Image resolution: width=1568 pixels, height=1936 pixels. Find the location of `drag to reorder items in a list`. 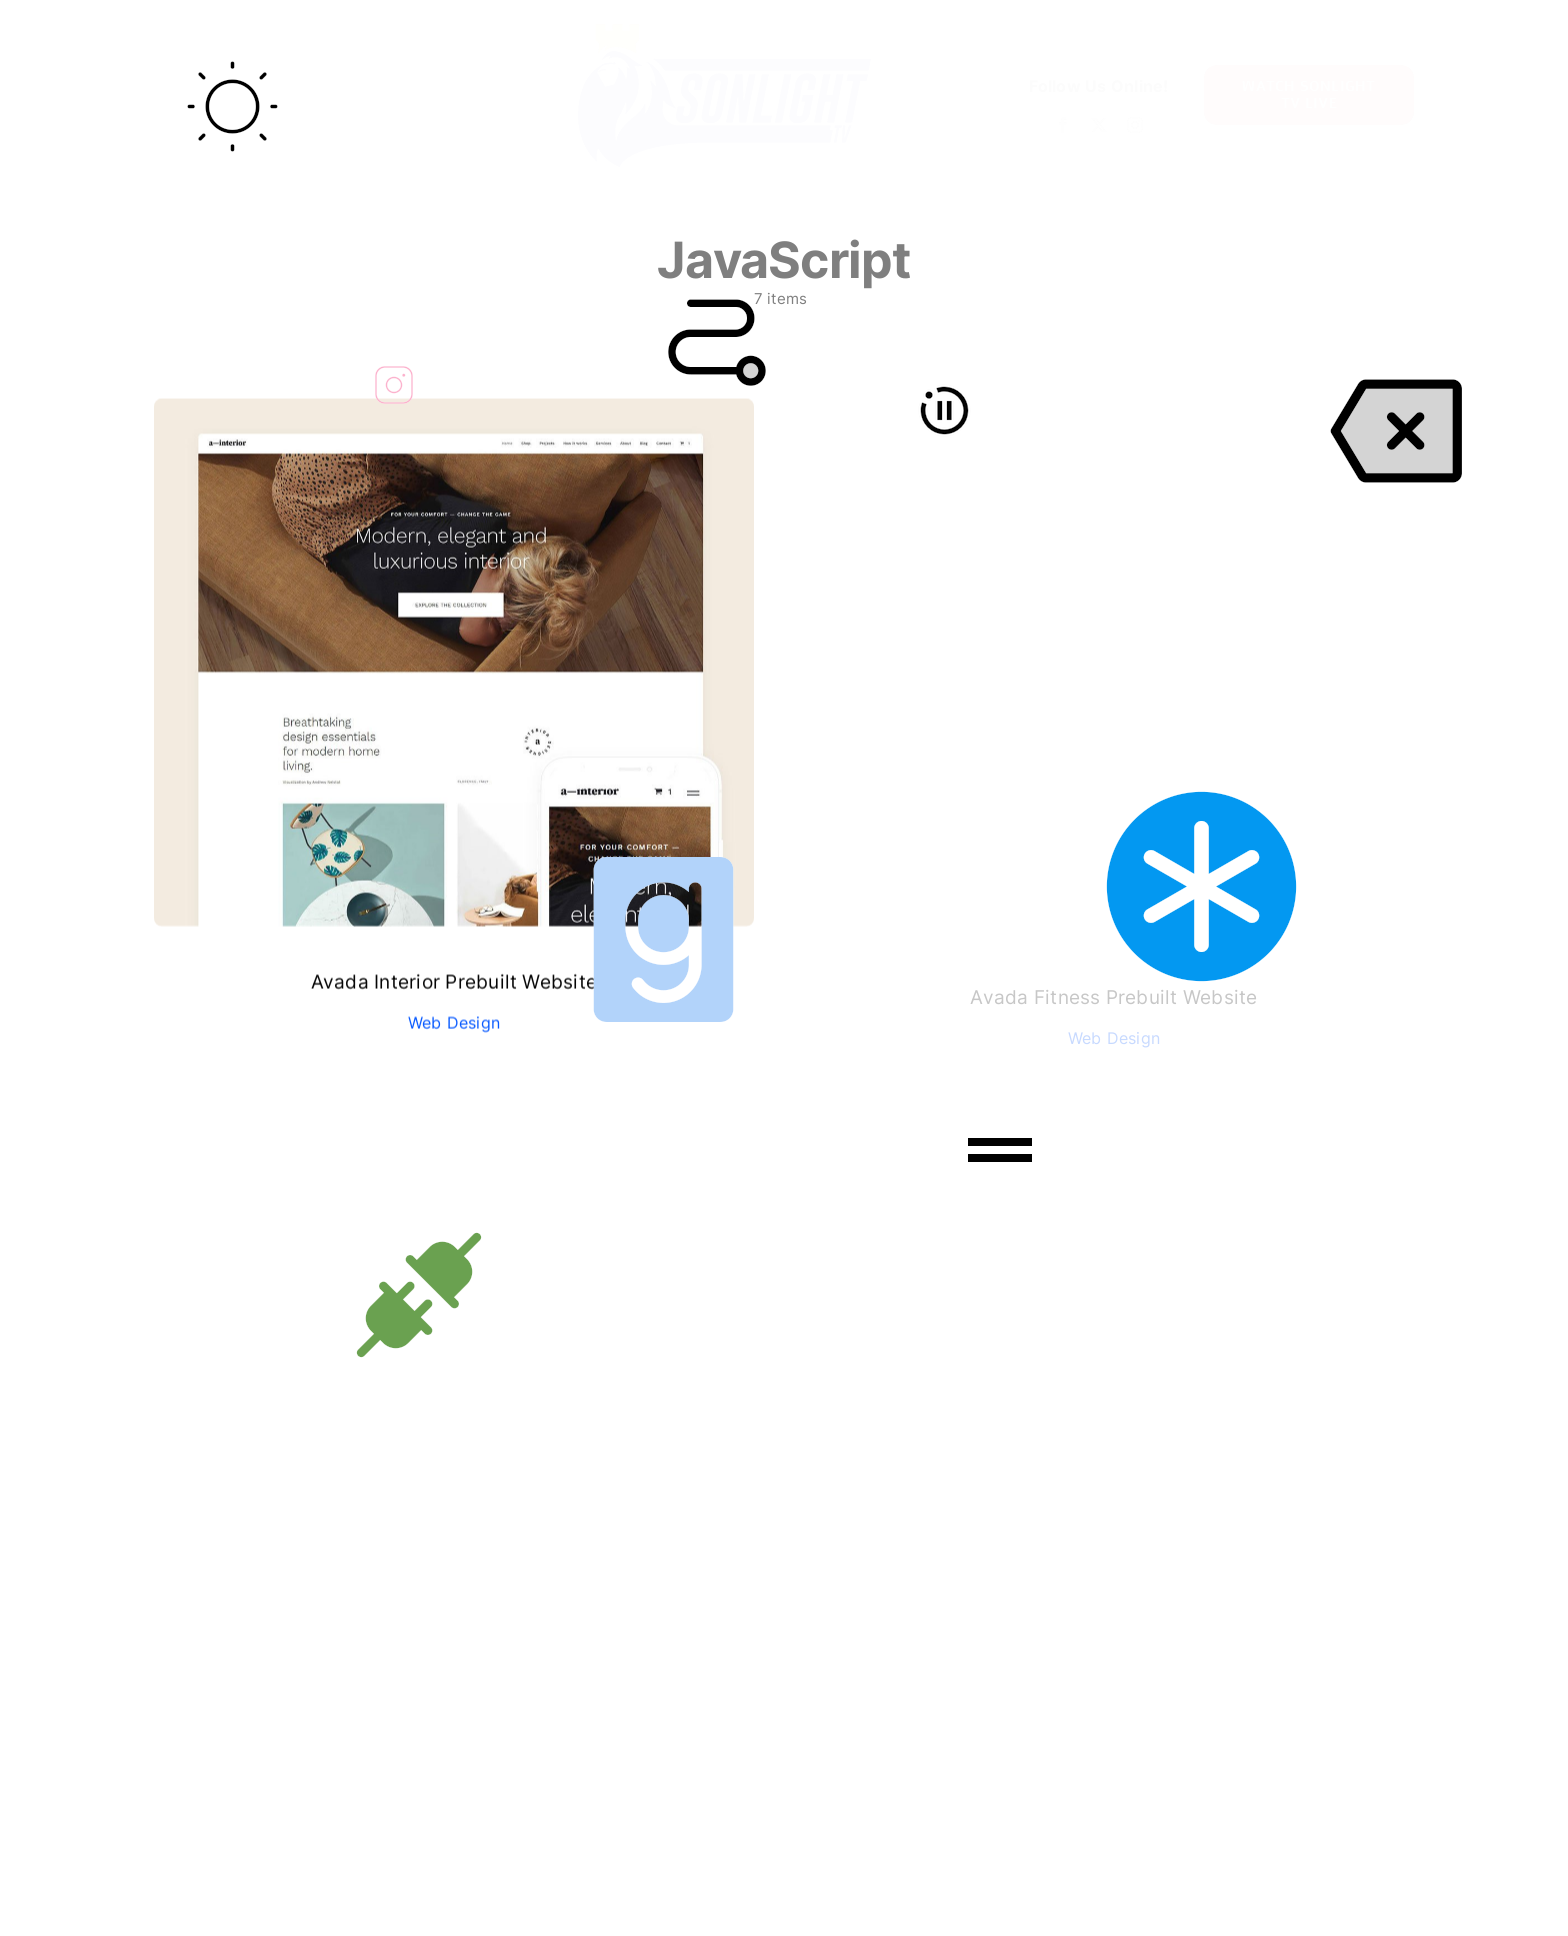

drag to reorder items in a list is located at coordinates (1000, 1150).